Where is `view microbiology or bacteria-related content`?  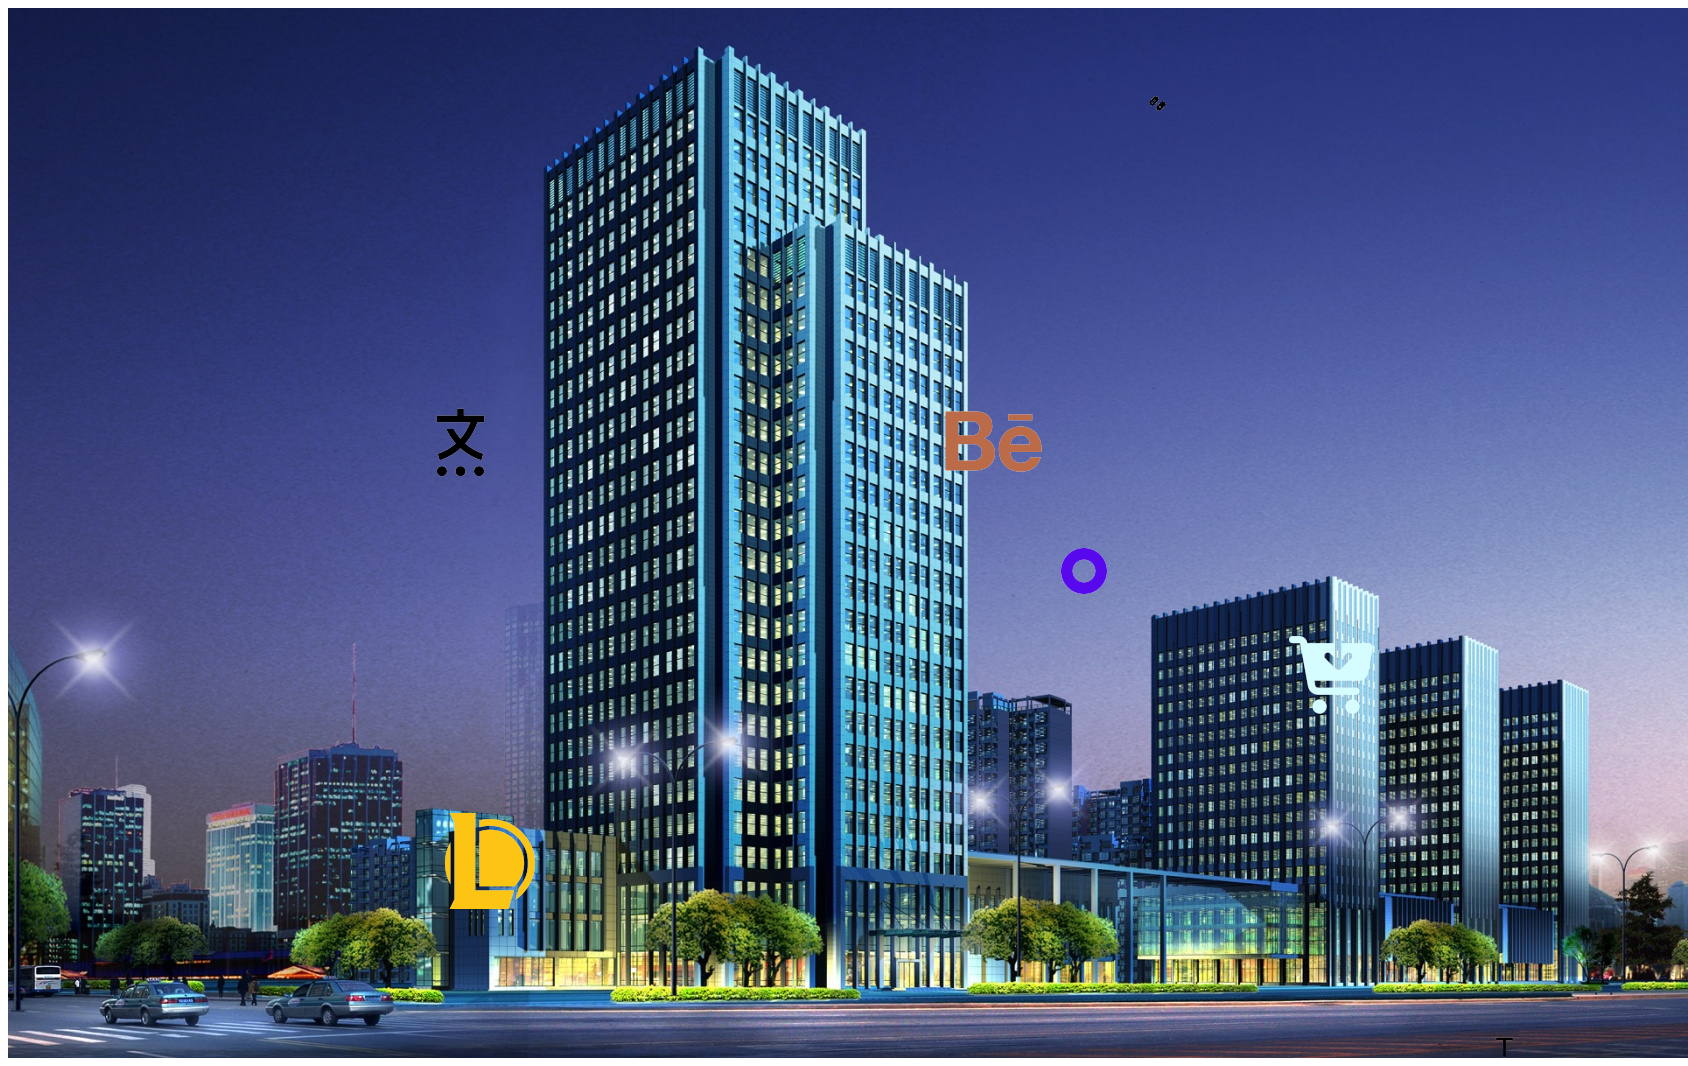
view microbiology or bacteria-related content is located at coordinates (1157, 103).